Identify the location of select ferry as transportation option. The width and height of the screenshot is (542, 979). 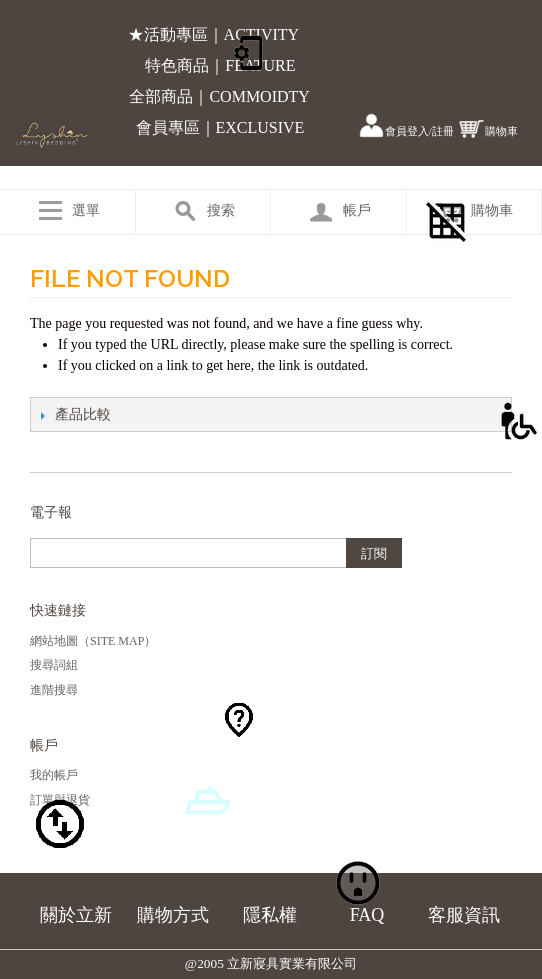
(208, 800).